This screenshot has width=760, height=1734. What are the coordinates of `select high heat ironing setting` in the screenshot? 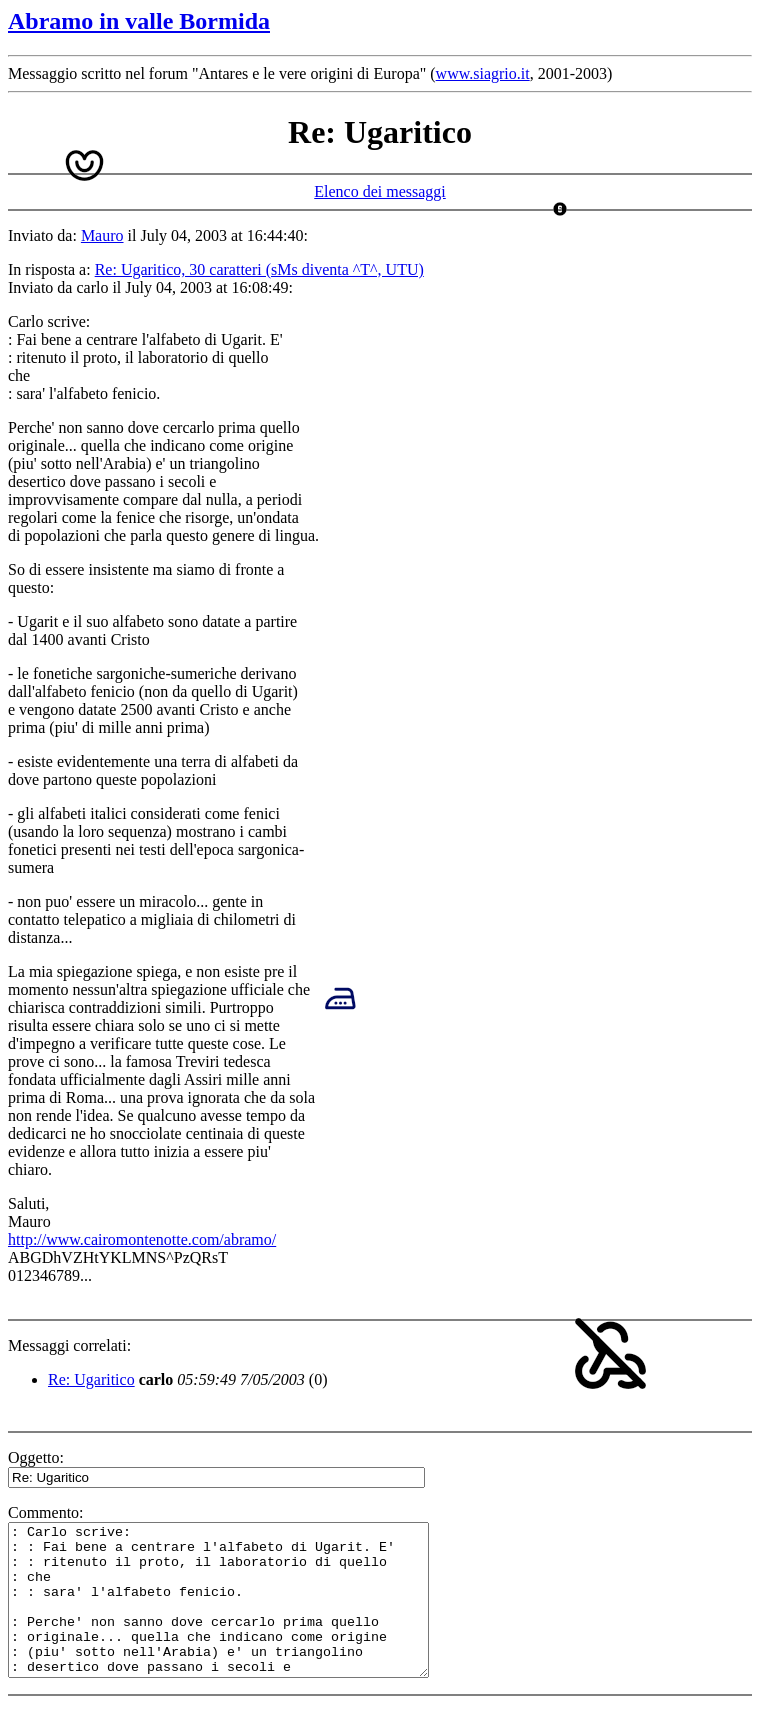 It's located at (340, 998).